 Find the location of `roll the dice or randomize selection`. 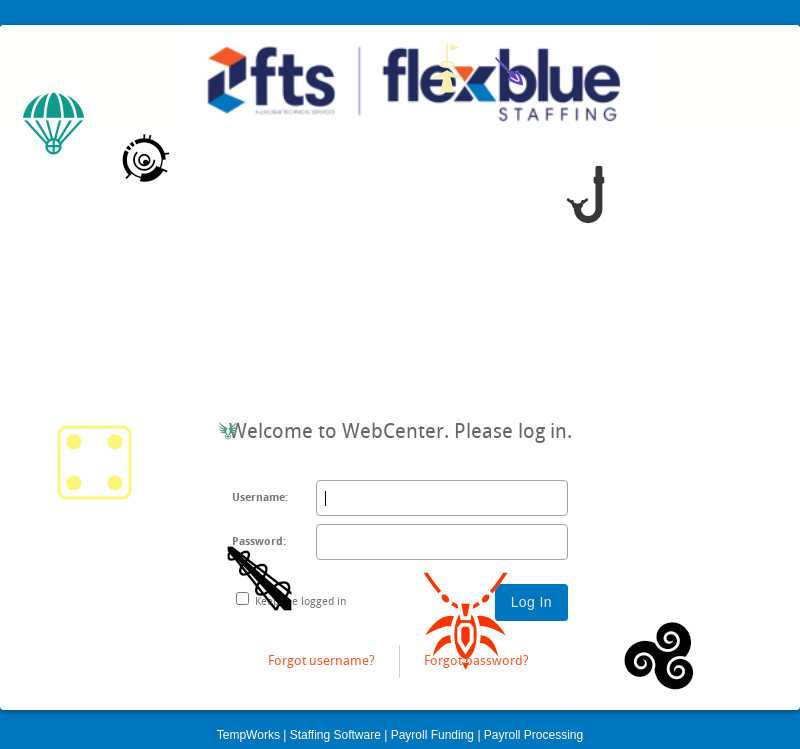

roll the dice or randomize selection is located at coordinates (94, 462).